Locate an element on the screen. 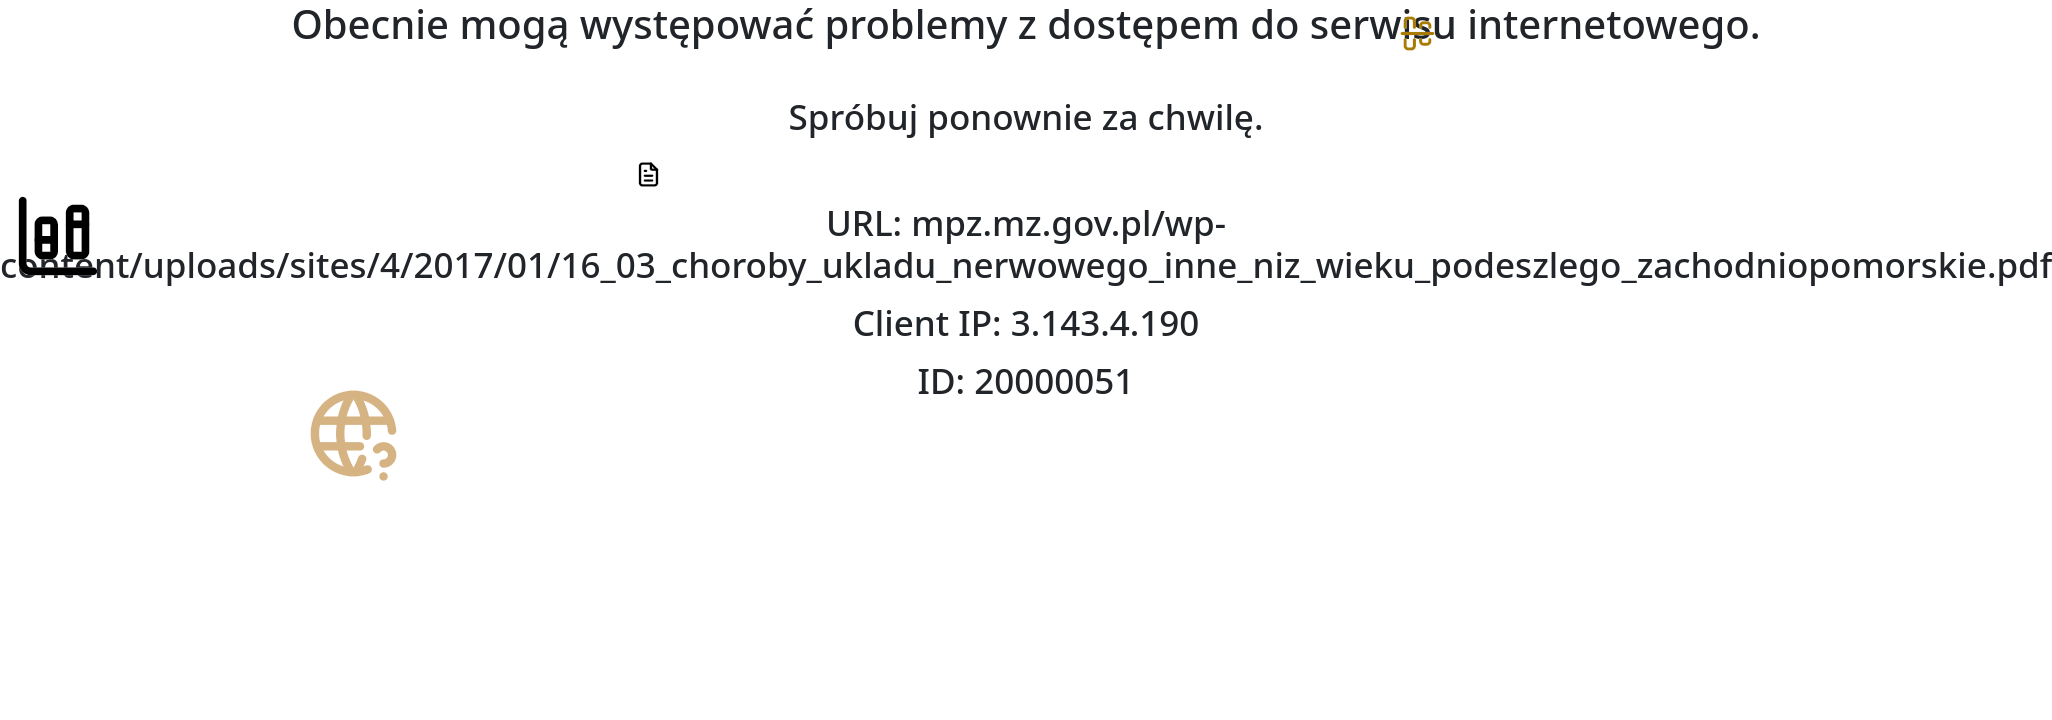  align selected objects to horizontal center is located at coordinates (1417, 33).